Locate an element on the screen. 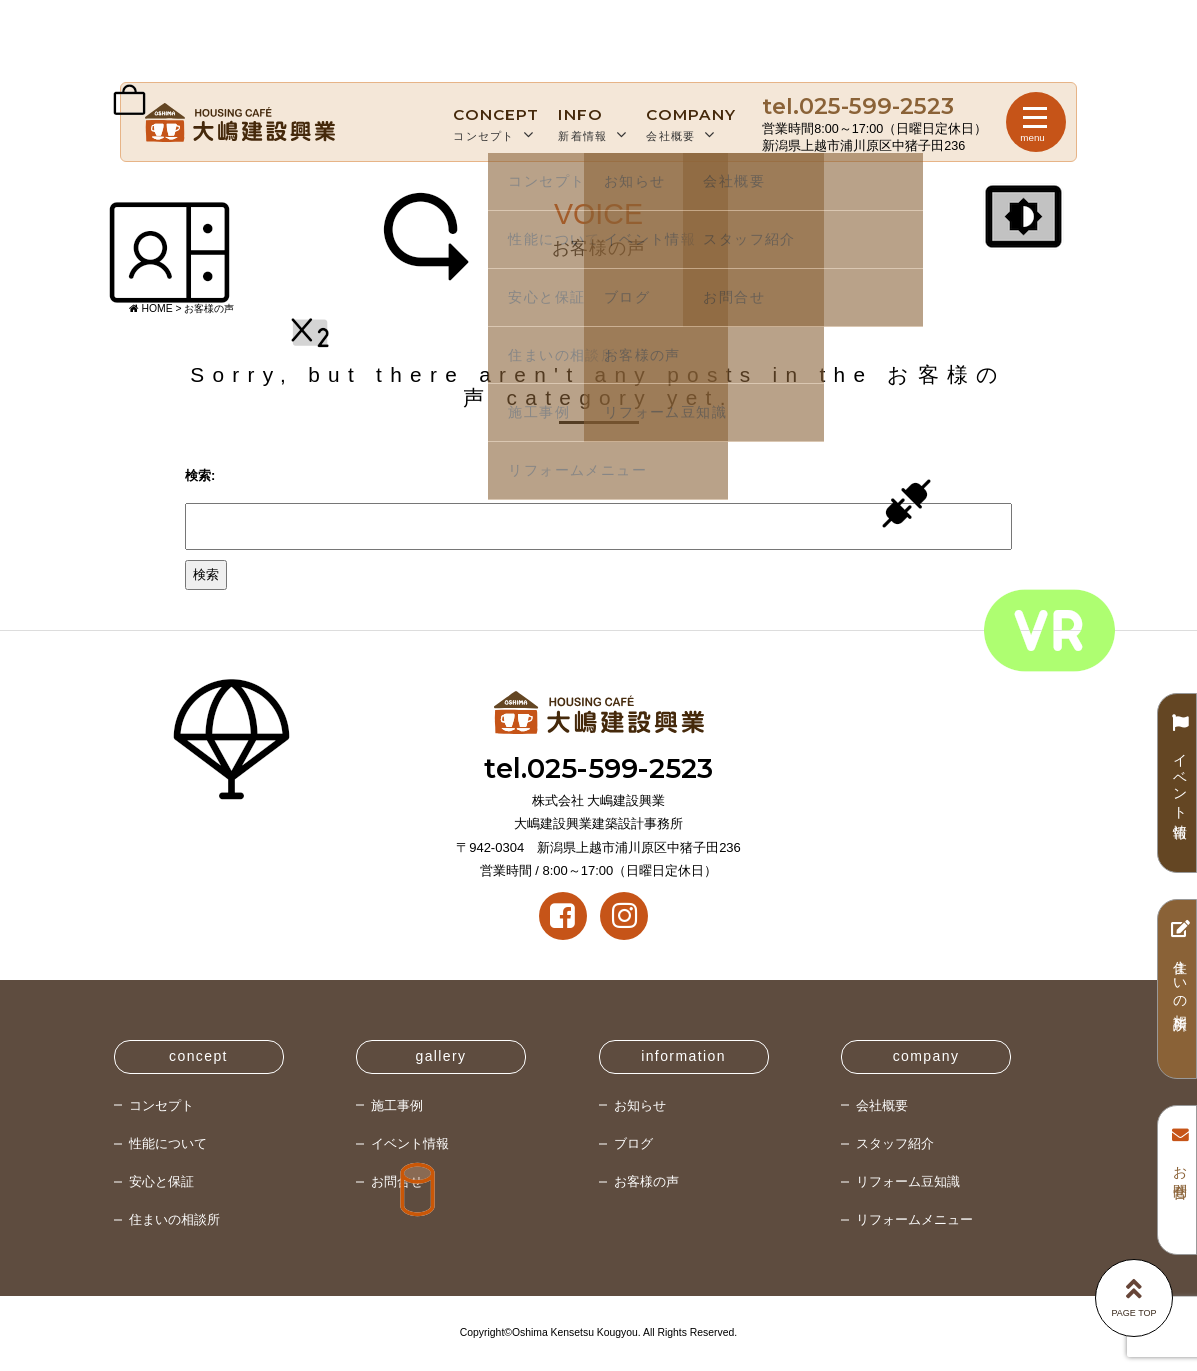 This screenshot has height=1371, width=1197. adjust display brightness settings is located at coordinates (1023, 216).